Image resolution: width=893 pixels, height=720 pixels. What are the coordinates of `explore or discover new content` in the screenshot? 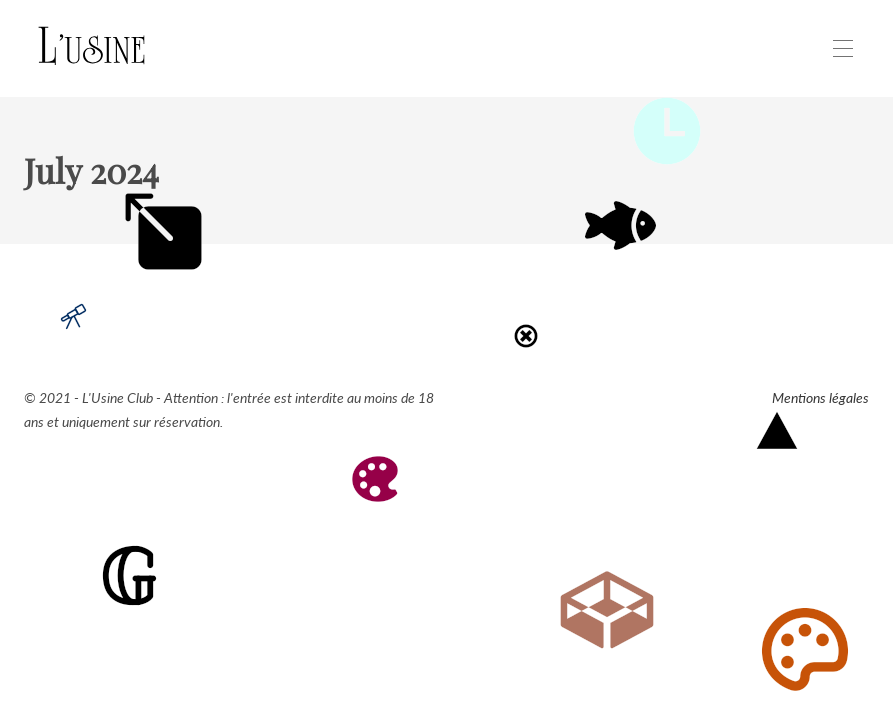 It's located at (73, 316).